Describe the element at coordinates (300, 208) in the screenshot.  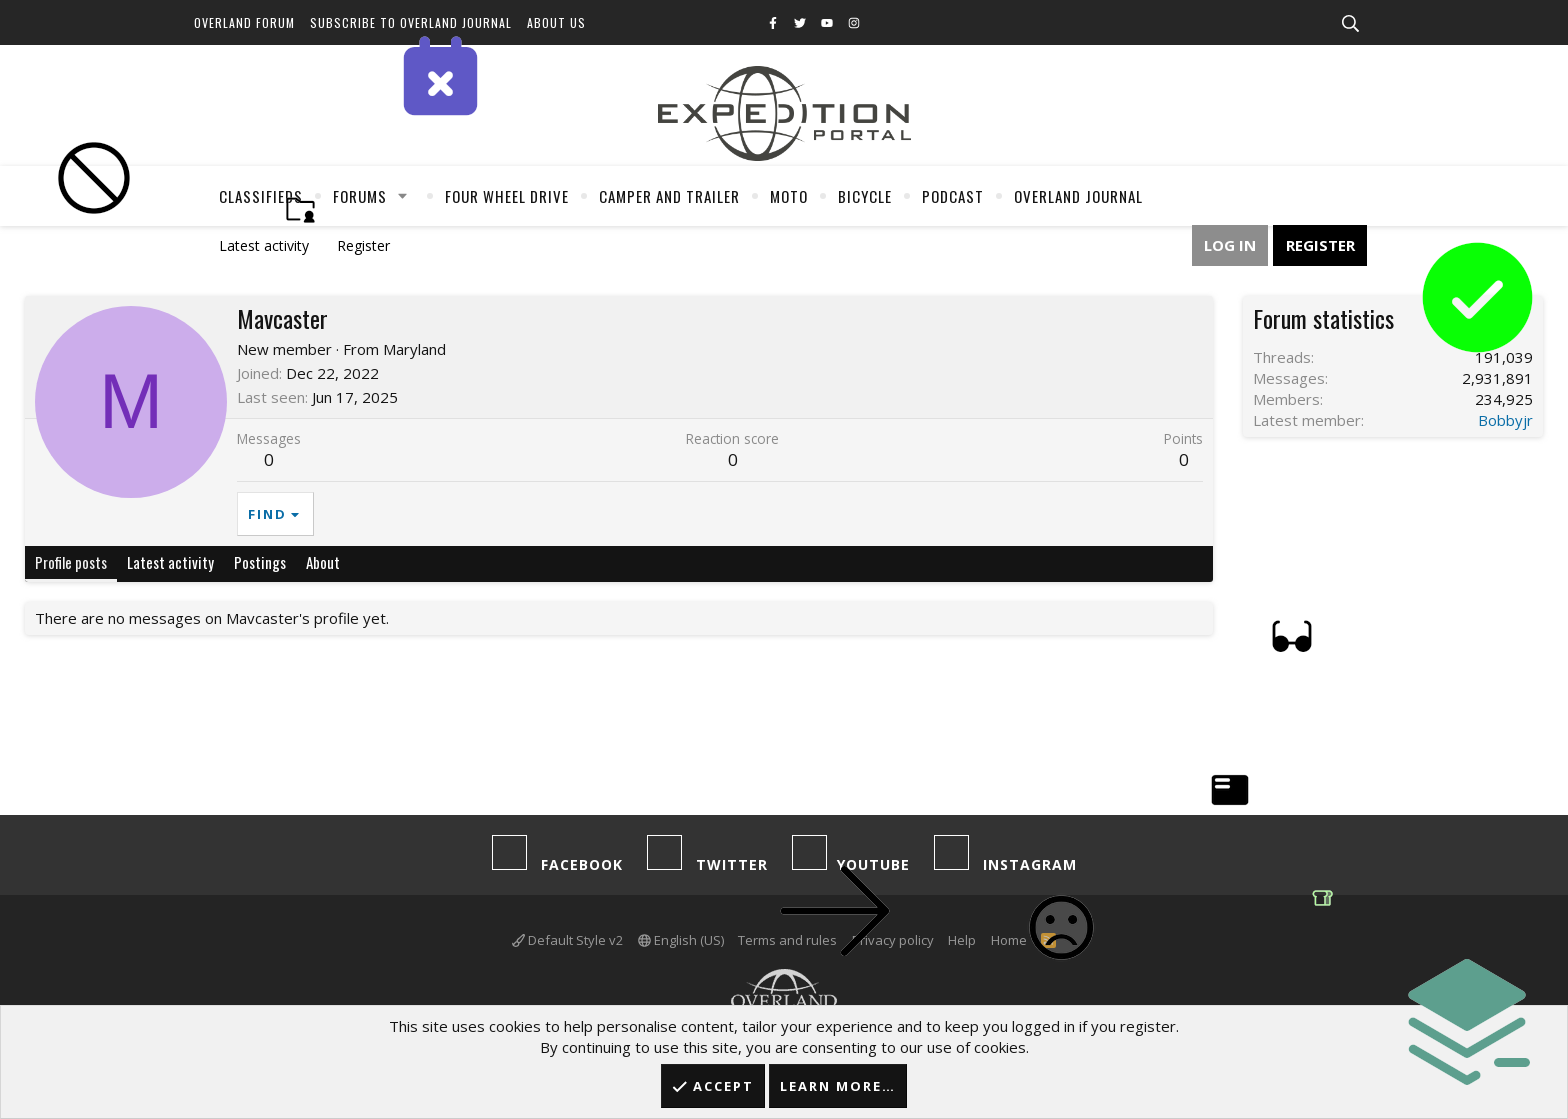
I see `access user profile folder` at that location.